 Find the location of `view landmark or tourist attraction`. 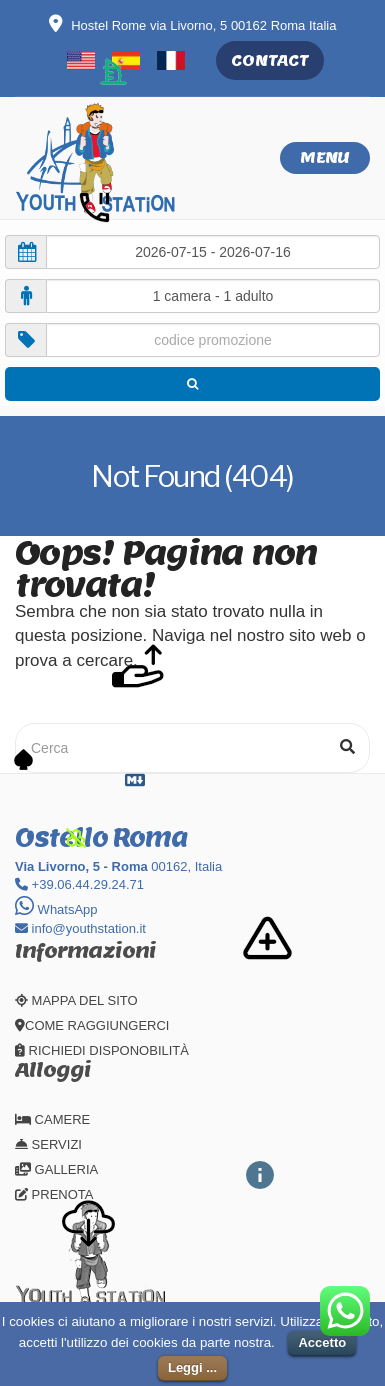

view landmark or tourist attraction is located at coordinates (113, 71).